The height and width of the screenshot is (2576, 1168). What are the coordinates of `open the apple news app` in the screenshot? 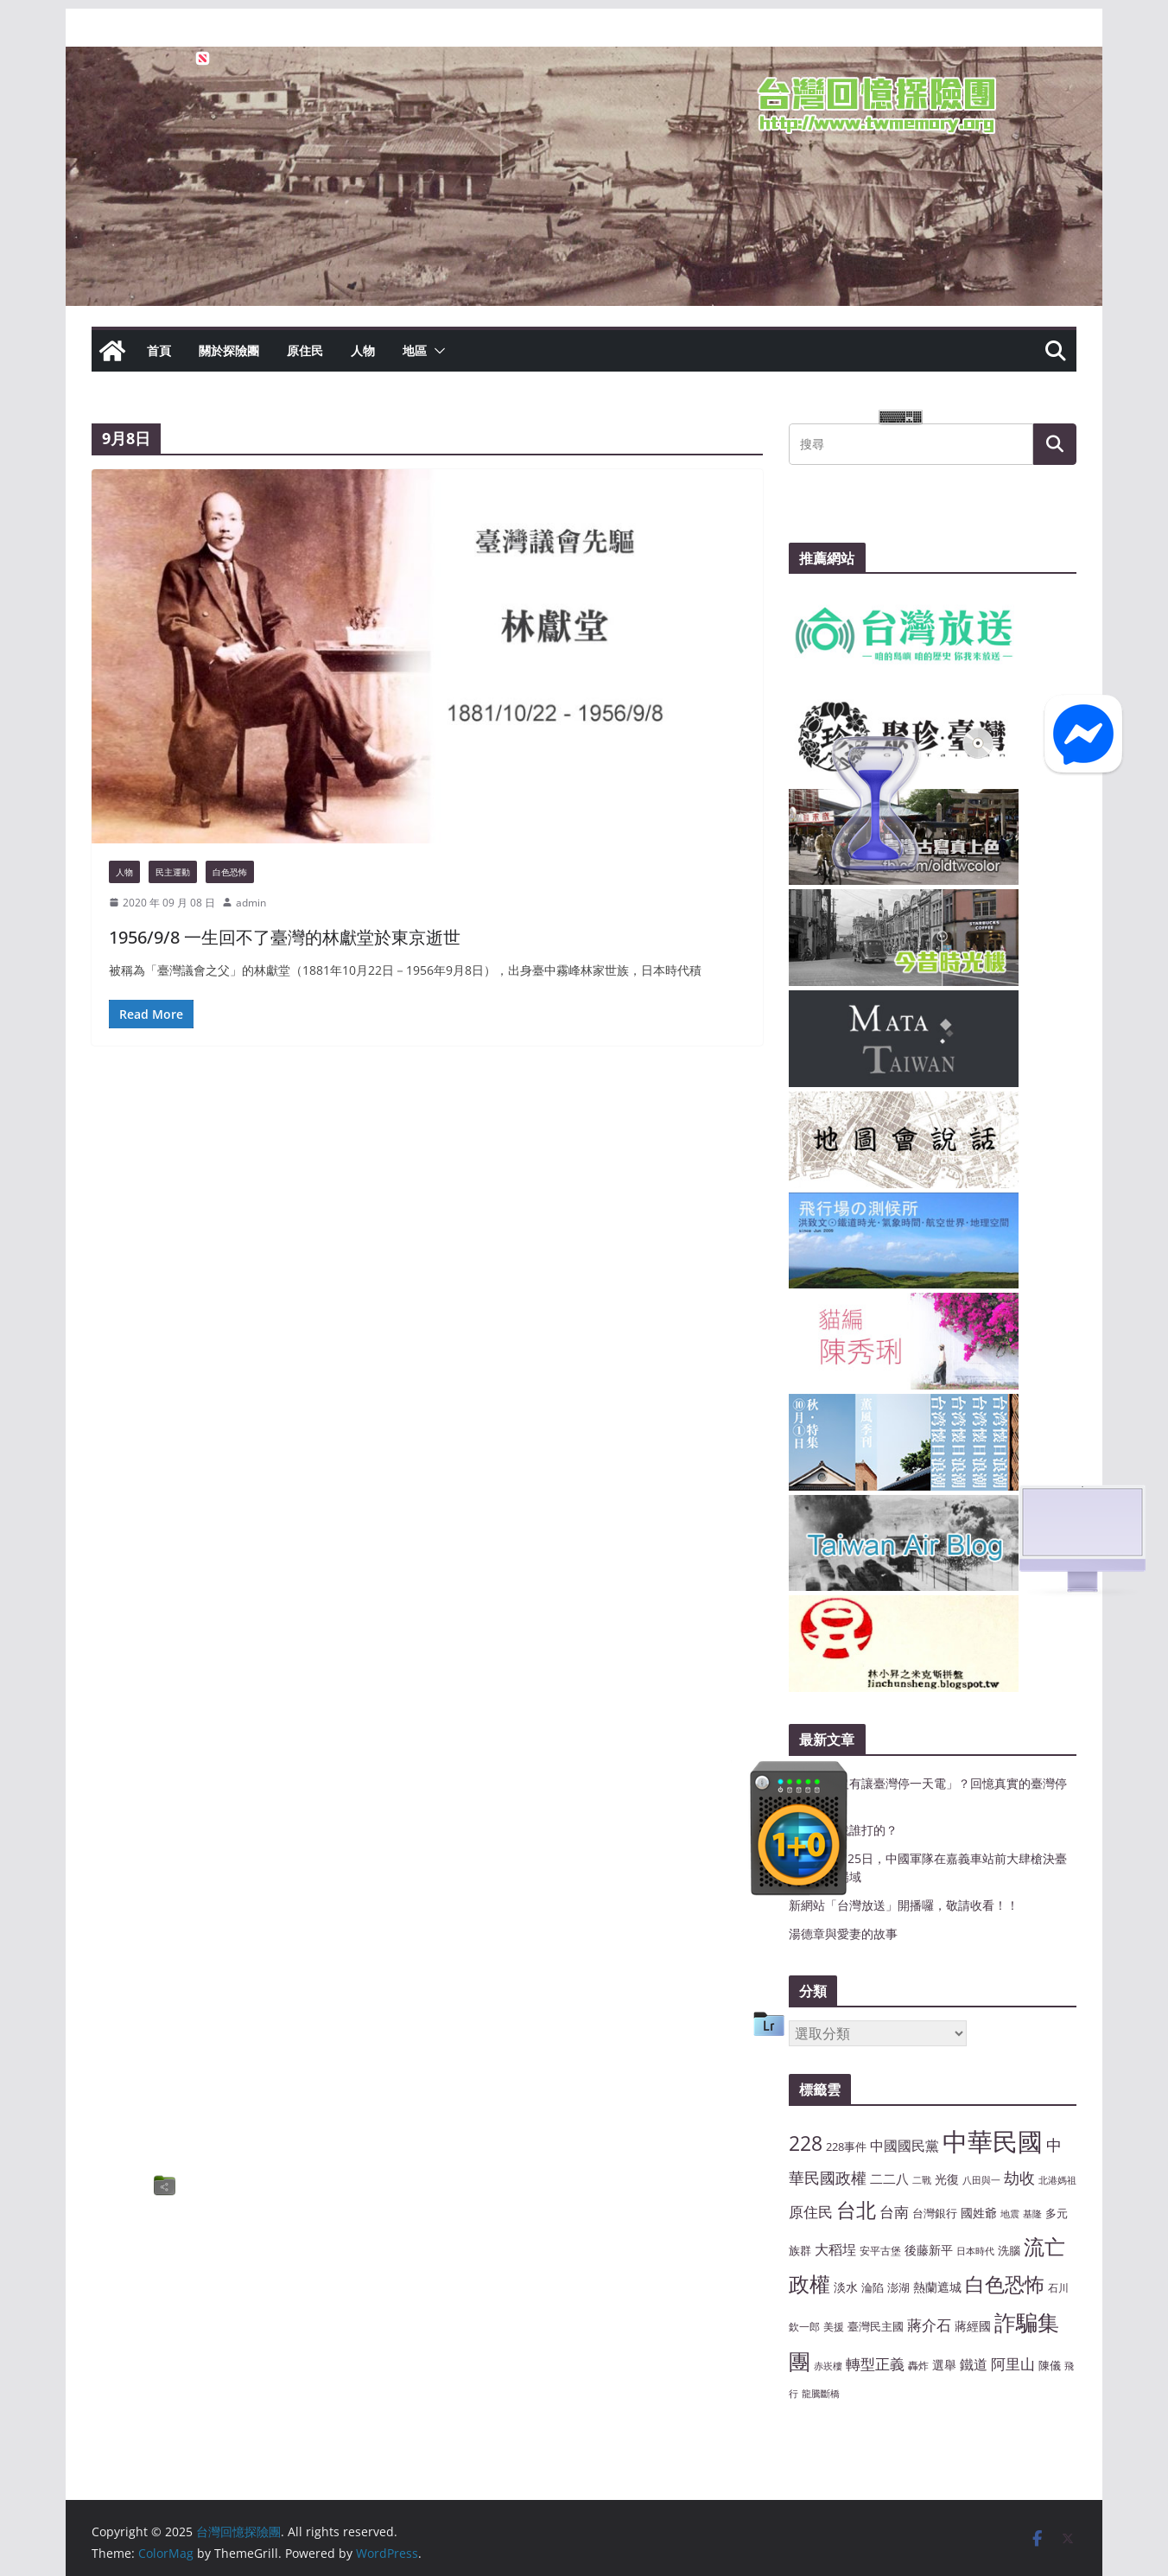 It's located at (202, 58).